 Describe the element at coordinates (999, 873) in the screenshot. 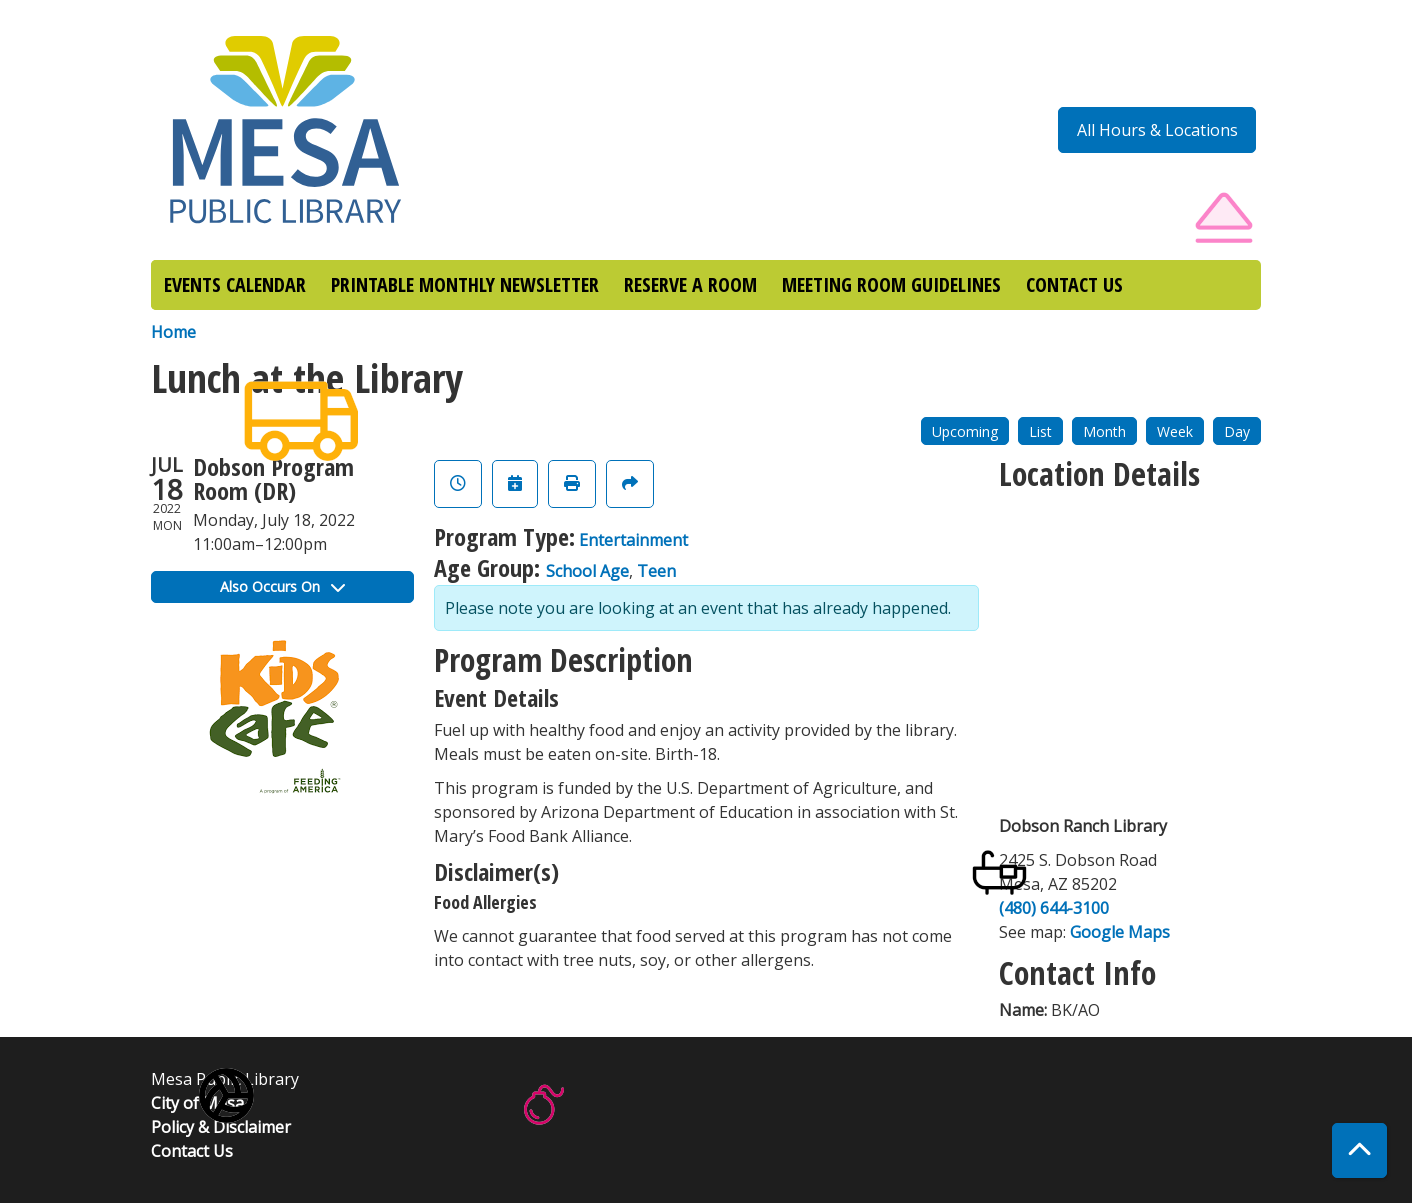

I see `indicates bathroom amenities available` at that location.